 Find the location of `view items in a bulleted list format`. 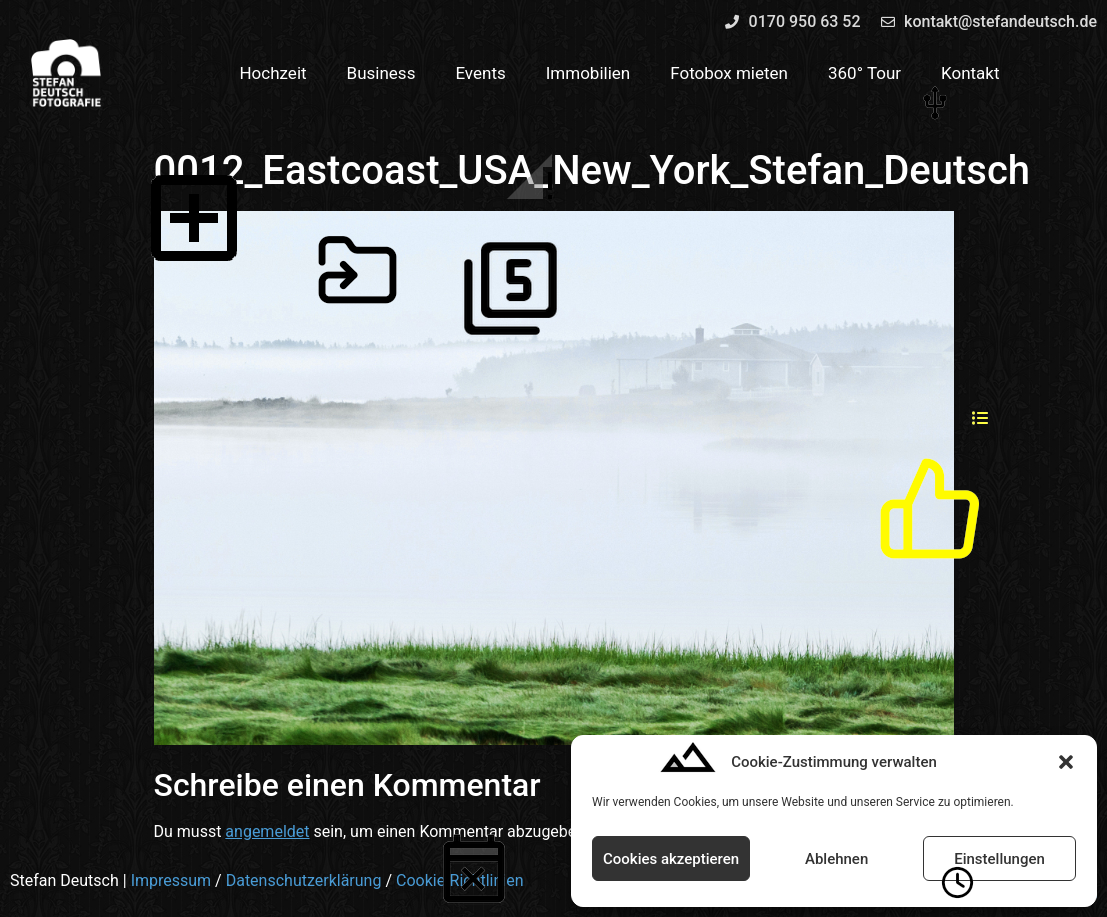

view items in a bulleted list format is located at coordinates (980, 418).